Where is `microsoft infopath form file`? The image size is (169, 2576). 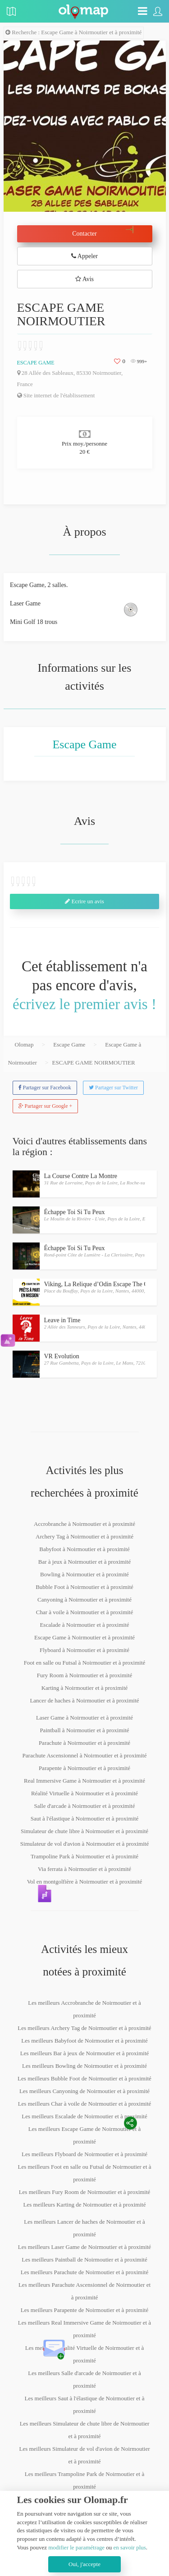
microsoft infopath form file is located at coordinates (45, 1893).